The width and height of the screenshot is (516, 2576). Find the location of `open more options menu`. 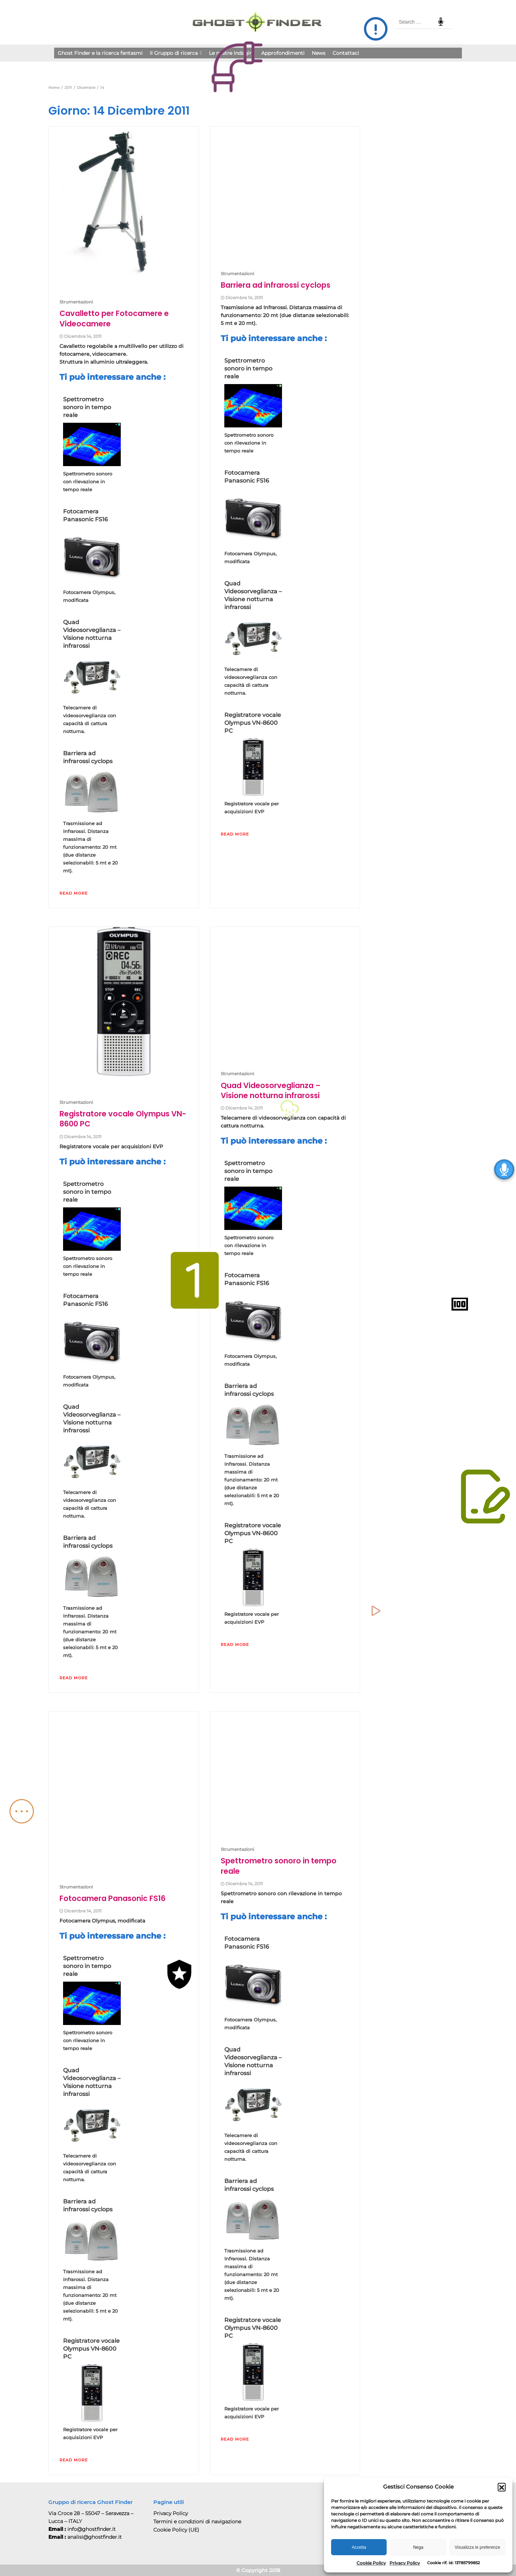

open more options menu is located at coordinates (22, 1811).